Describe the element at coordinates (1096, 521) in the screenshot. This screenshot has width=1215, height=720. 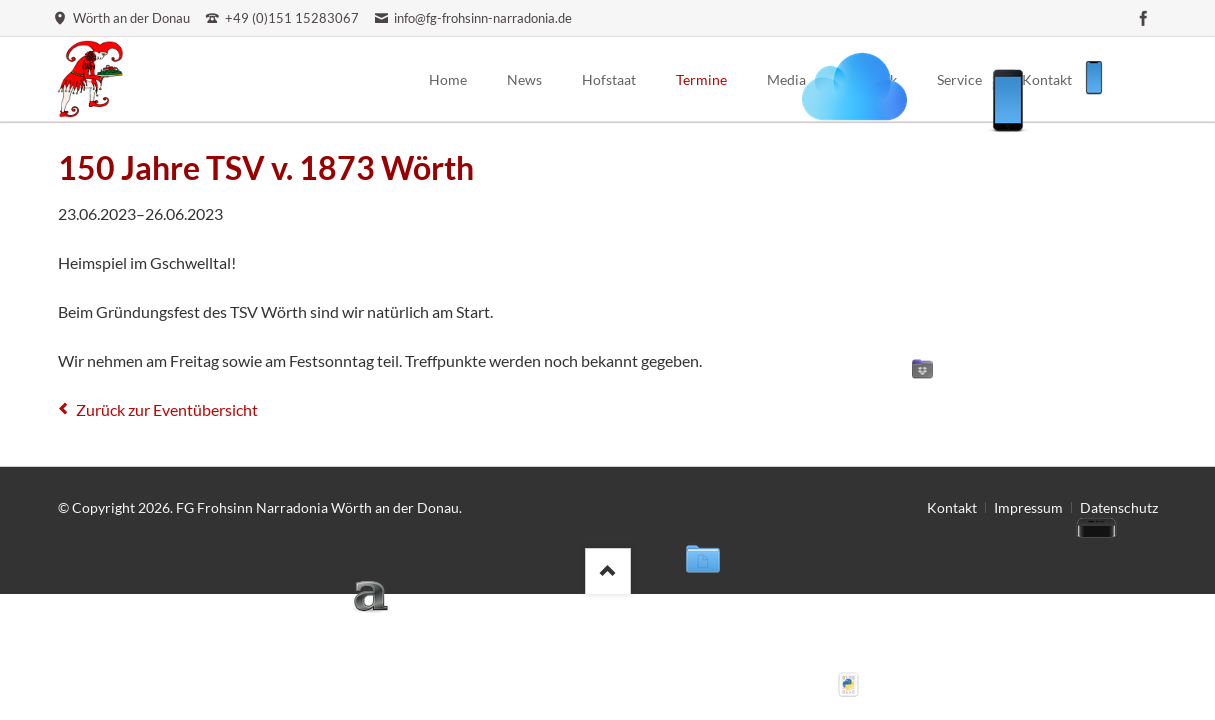
I see `apple tv device icon` at that location.